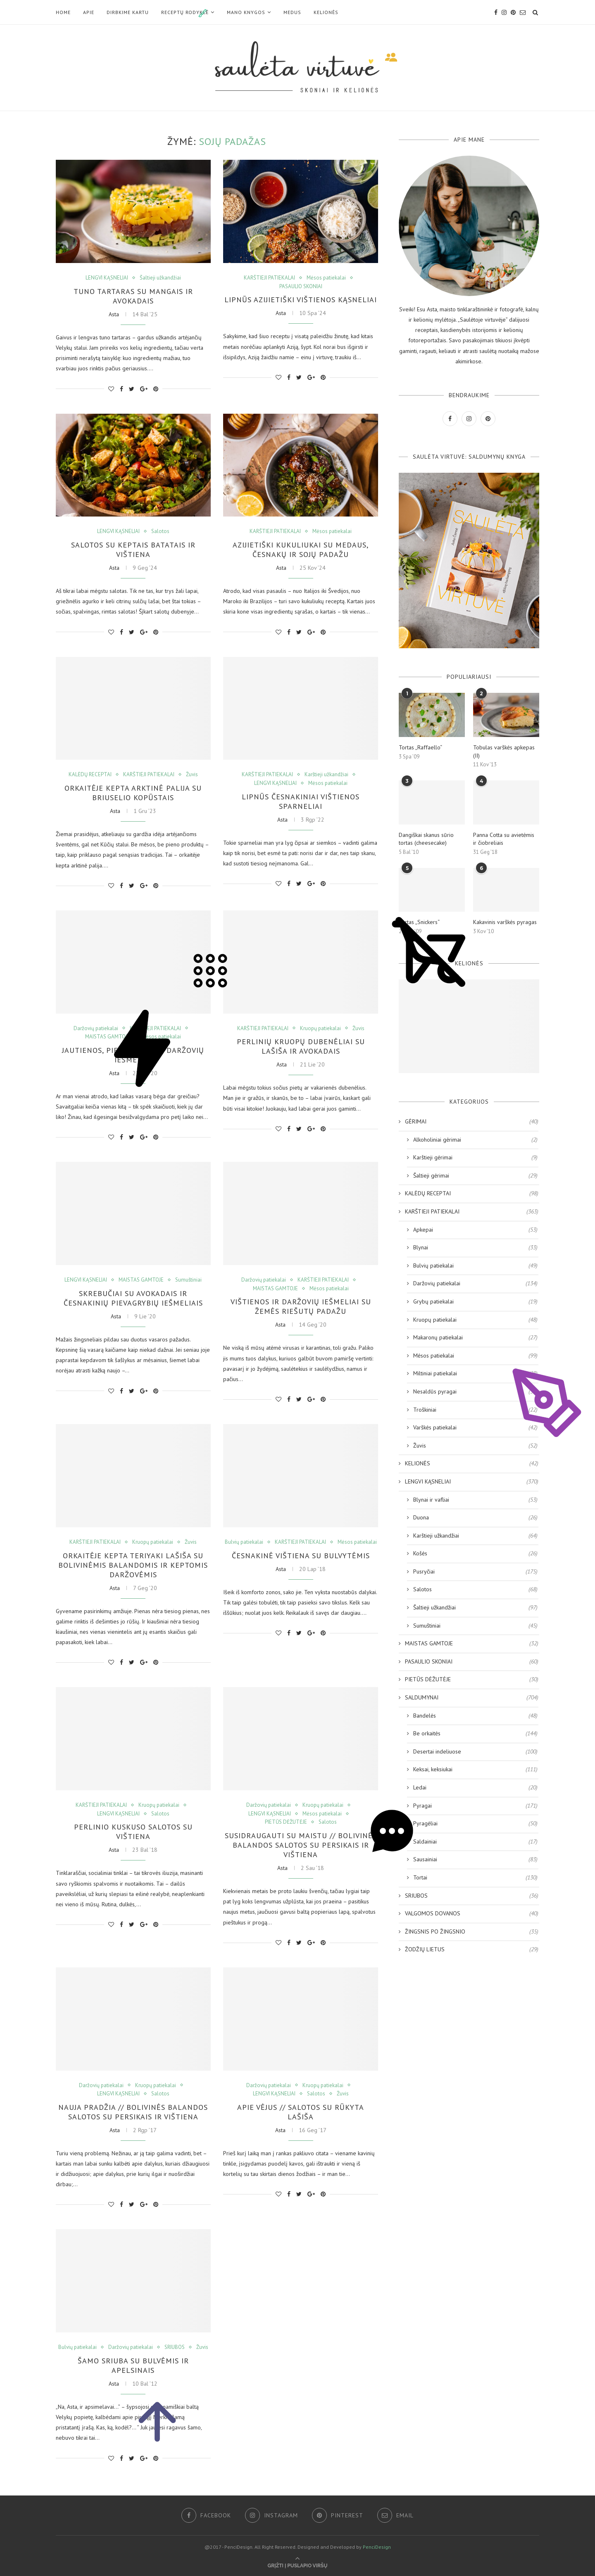 This screenshot has height=2576, width=595. Describe the element at coordinates (142, 1048) in the screenshot. I see `enable flash for camera` at that location.